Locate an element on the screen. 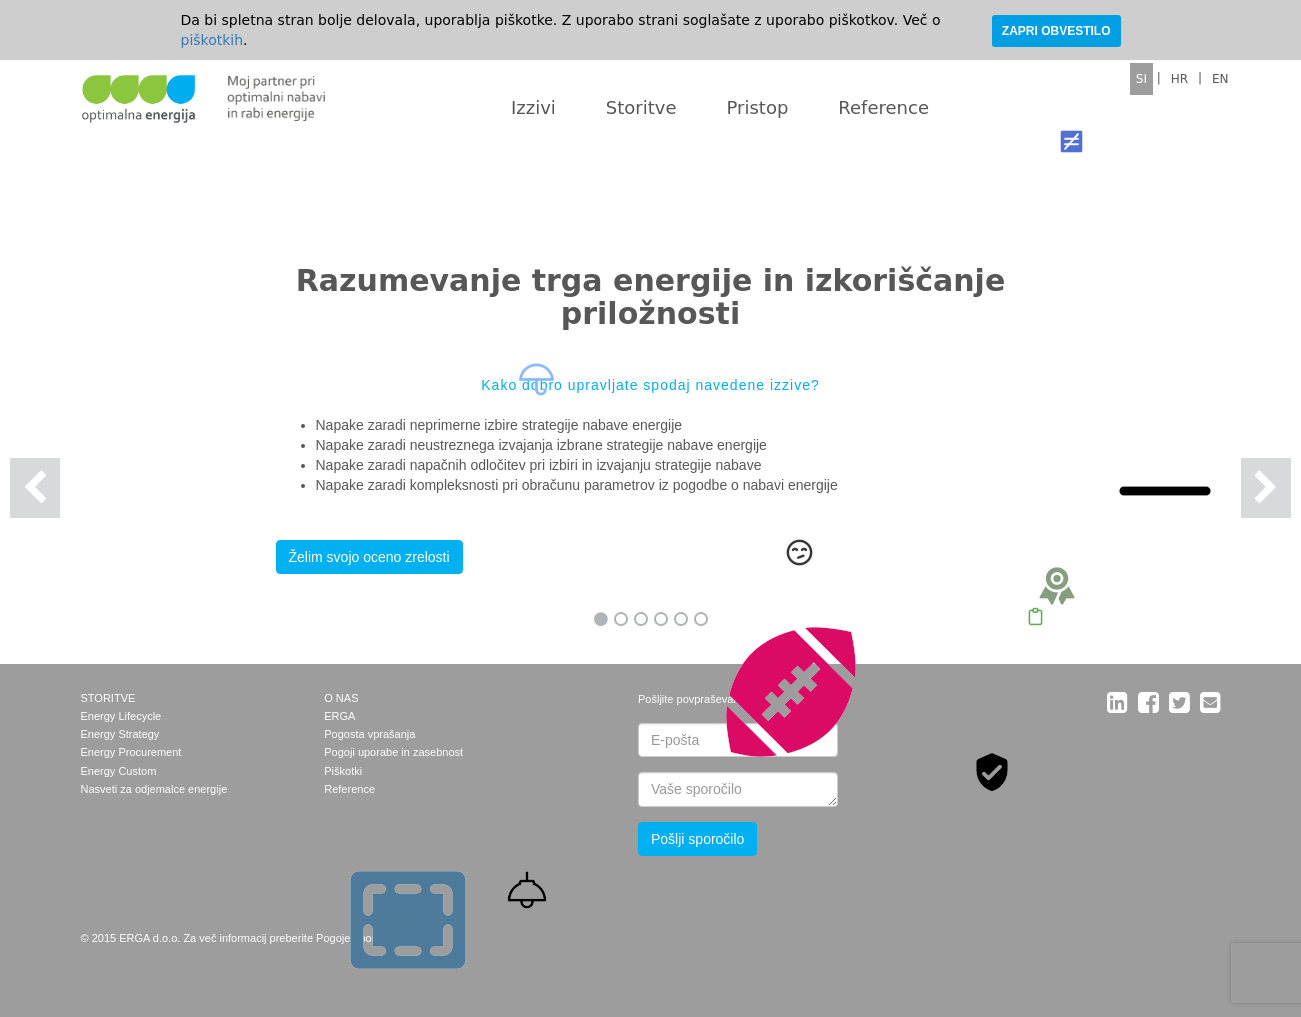  indicates values are not equal is located at coordinates (1071, 141).